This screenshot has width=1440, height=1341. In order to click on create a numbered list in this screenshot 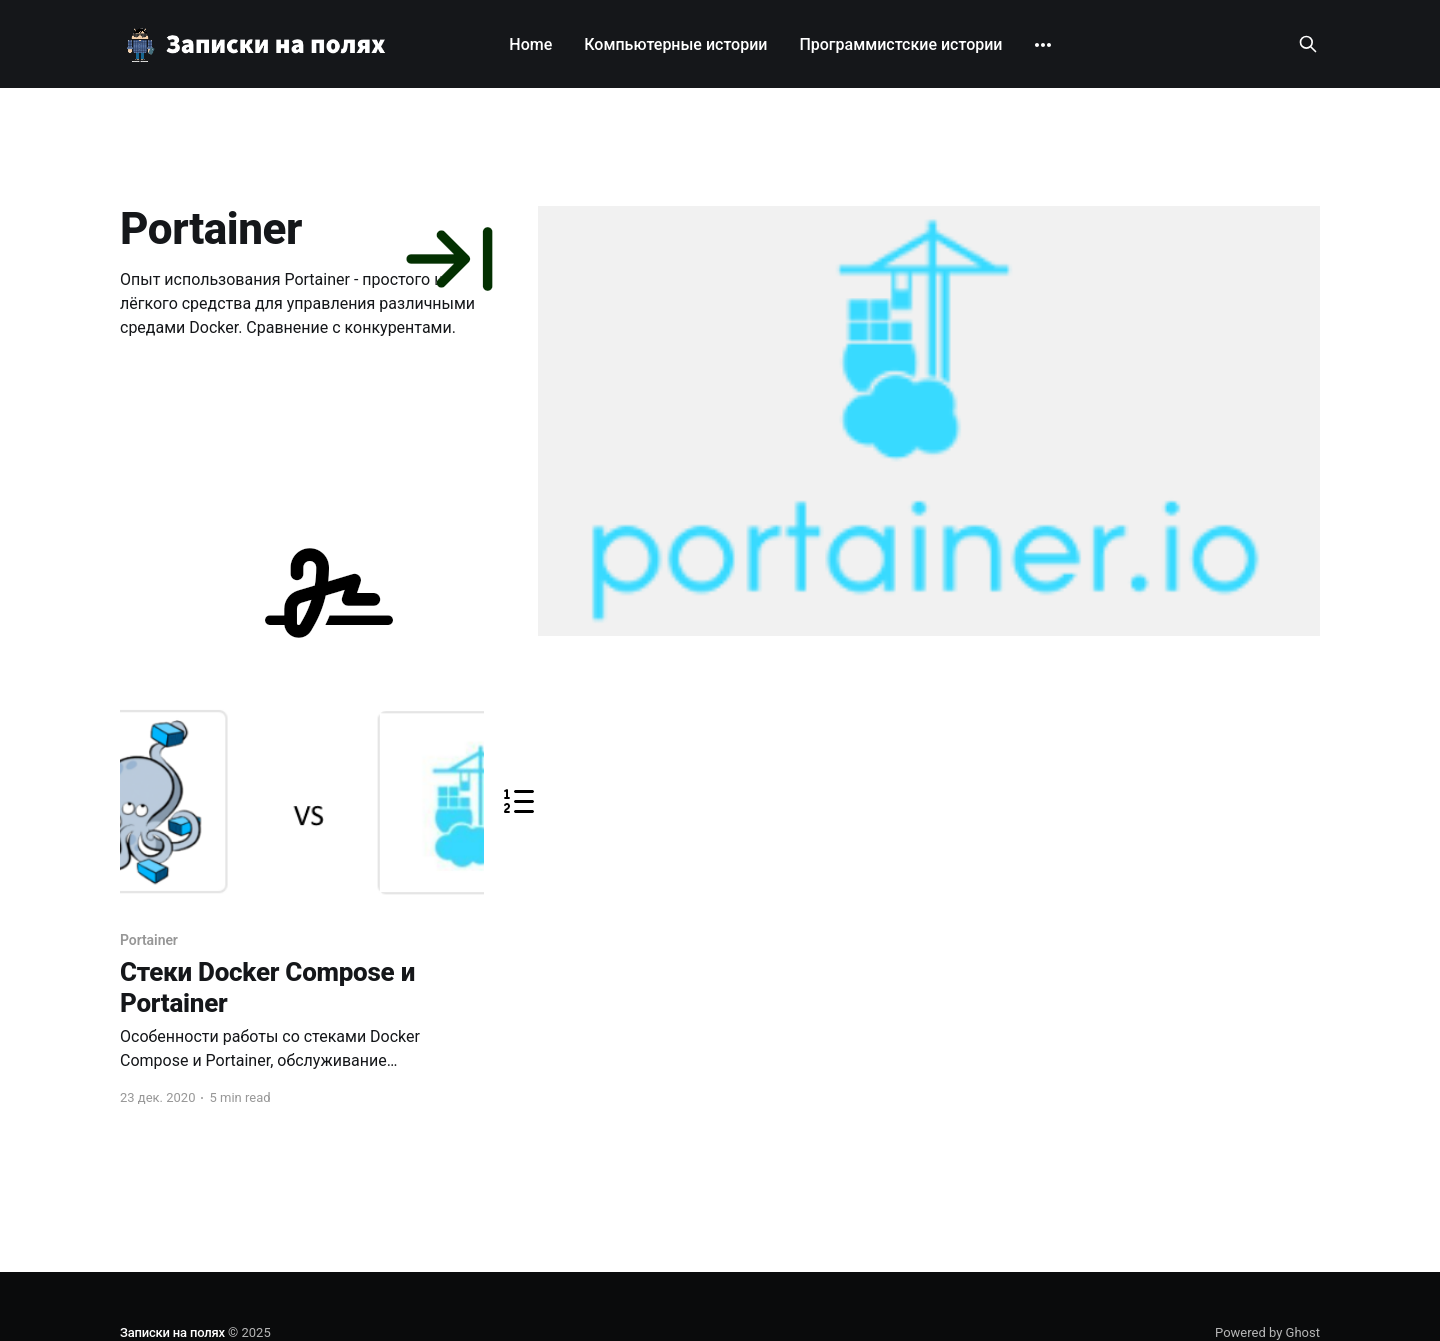, I will do `click(520, 801)`.